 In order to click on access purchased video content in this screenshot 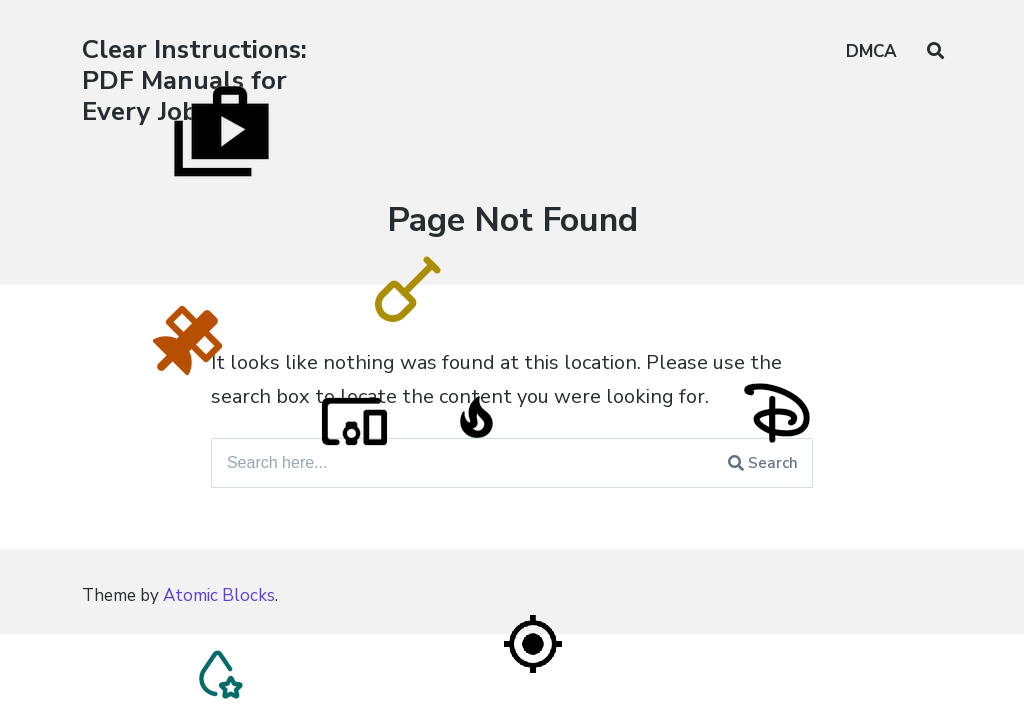, I will do `click(221, 133)`.